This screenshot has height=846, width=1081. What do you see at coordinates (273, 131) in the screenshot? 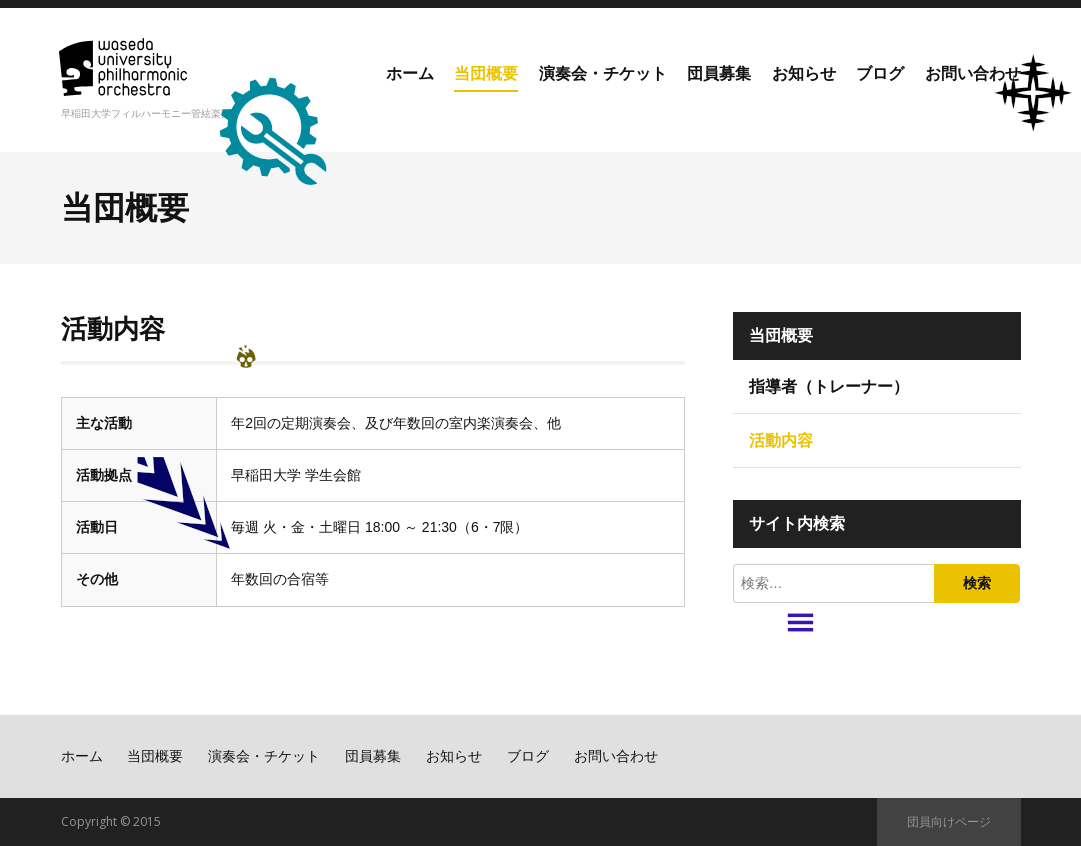
I see `enable automatic repair or maintenance mode` at bounding box center [273, 131].